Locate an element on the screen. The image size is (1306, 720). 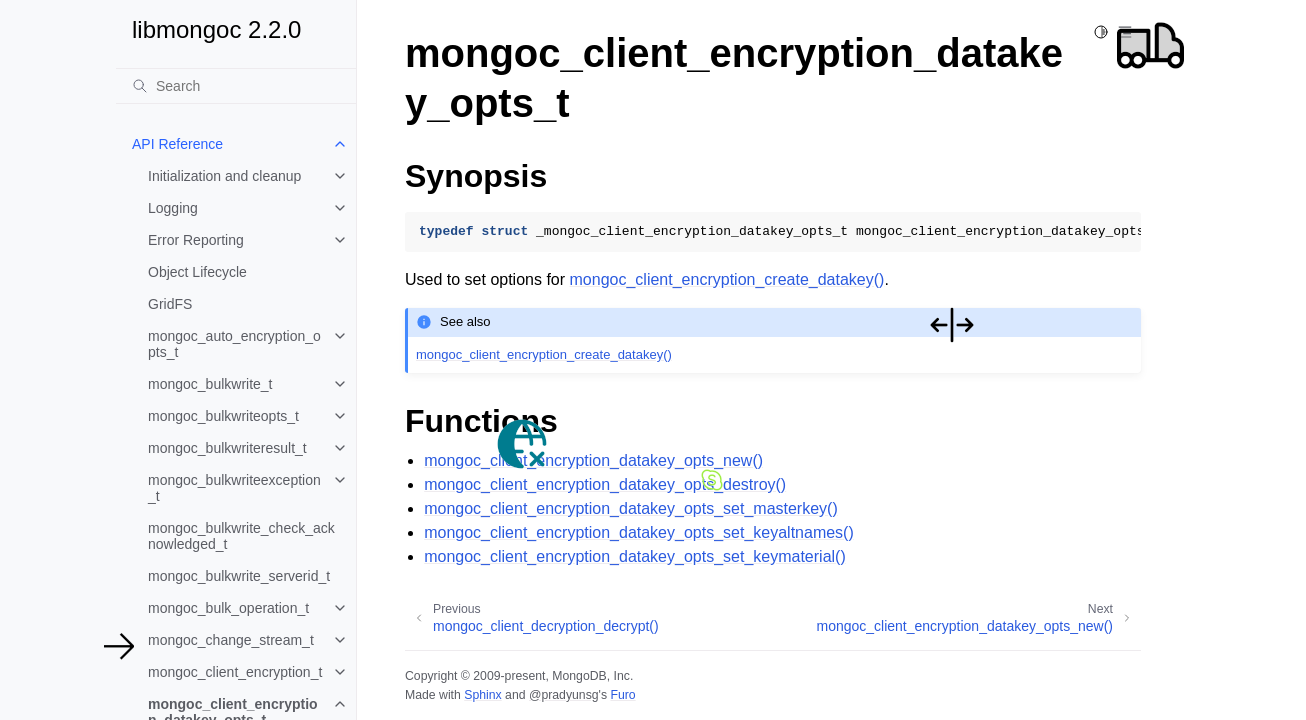
navigate to the next item or screen is located at coordinates (119, 645).